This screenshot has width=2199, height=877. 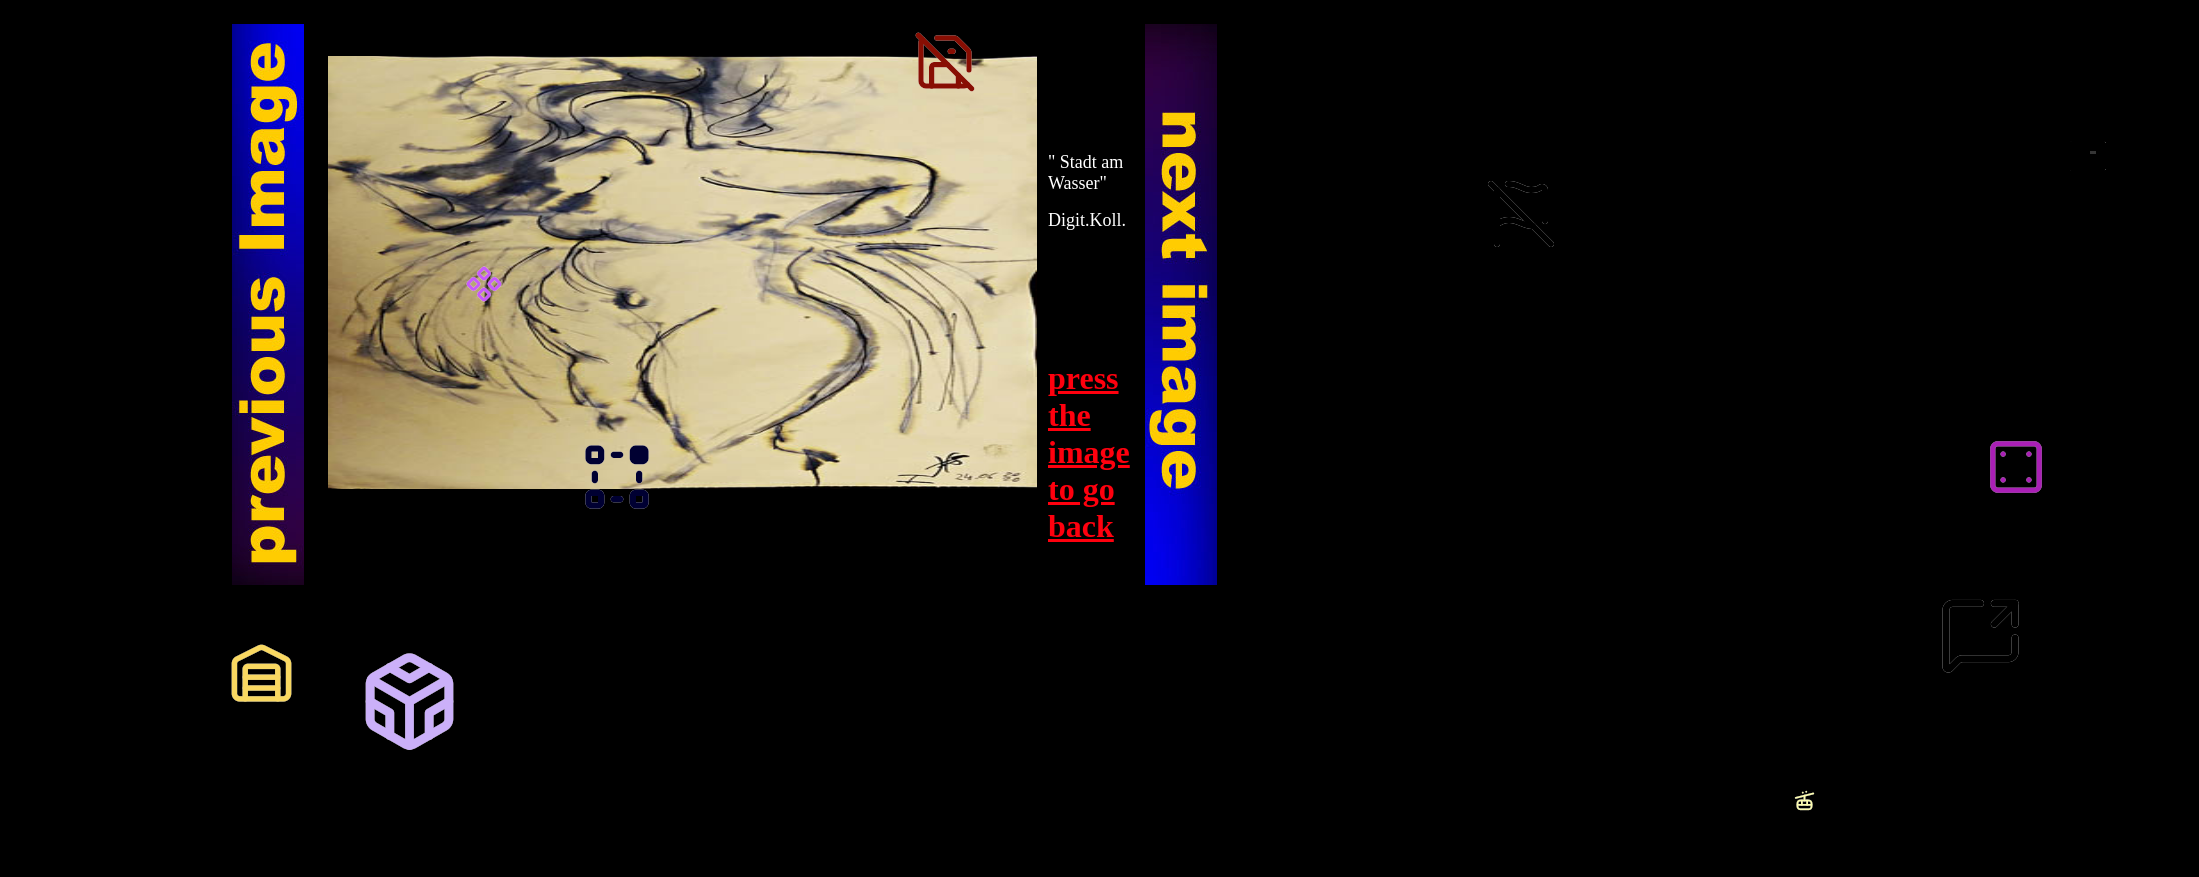 I want to click on open codesandbox development environment, so click(x=409, y=701).